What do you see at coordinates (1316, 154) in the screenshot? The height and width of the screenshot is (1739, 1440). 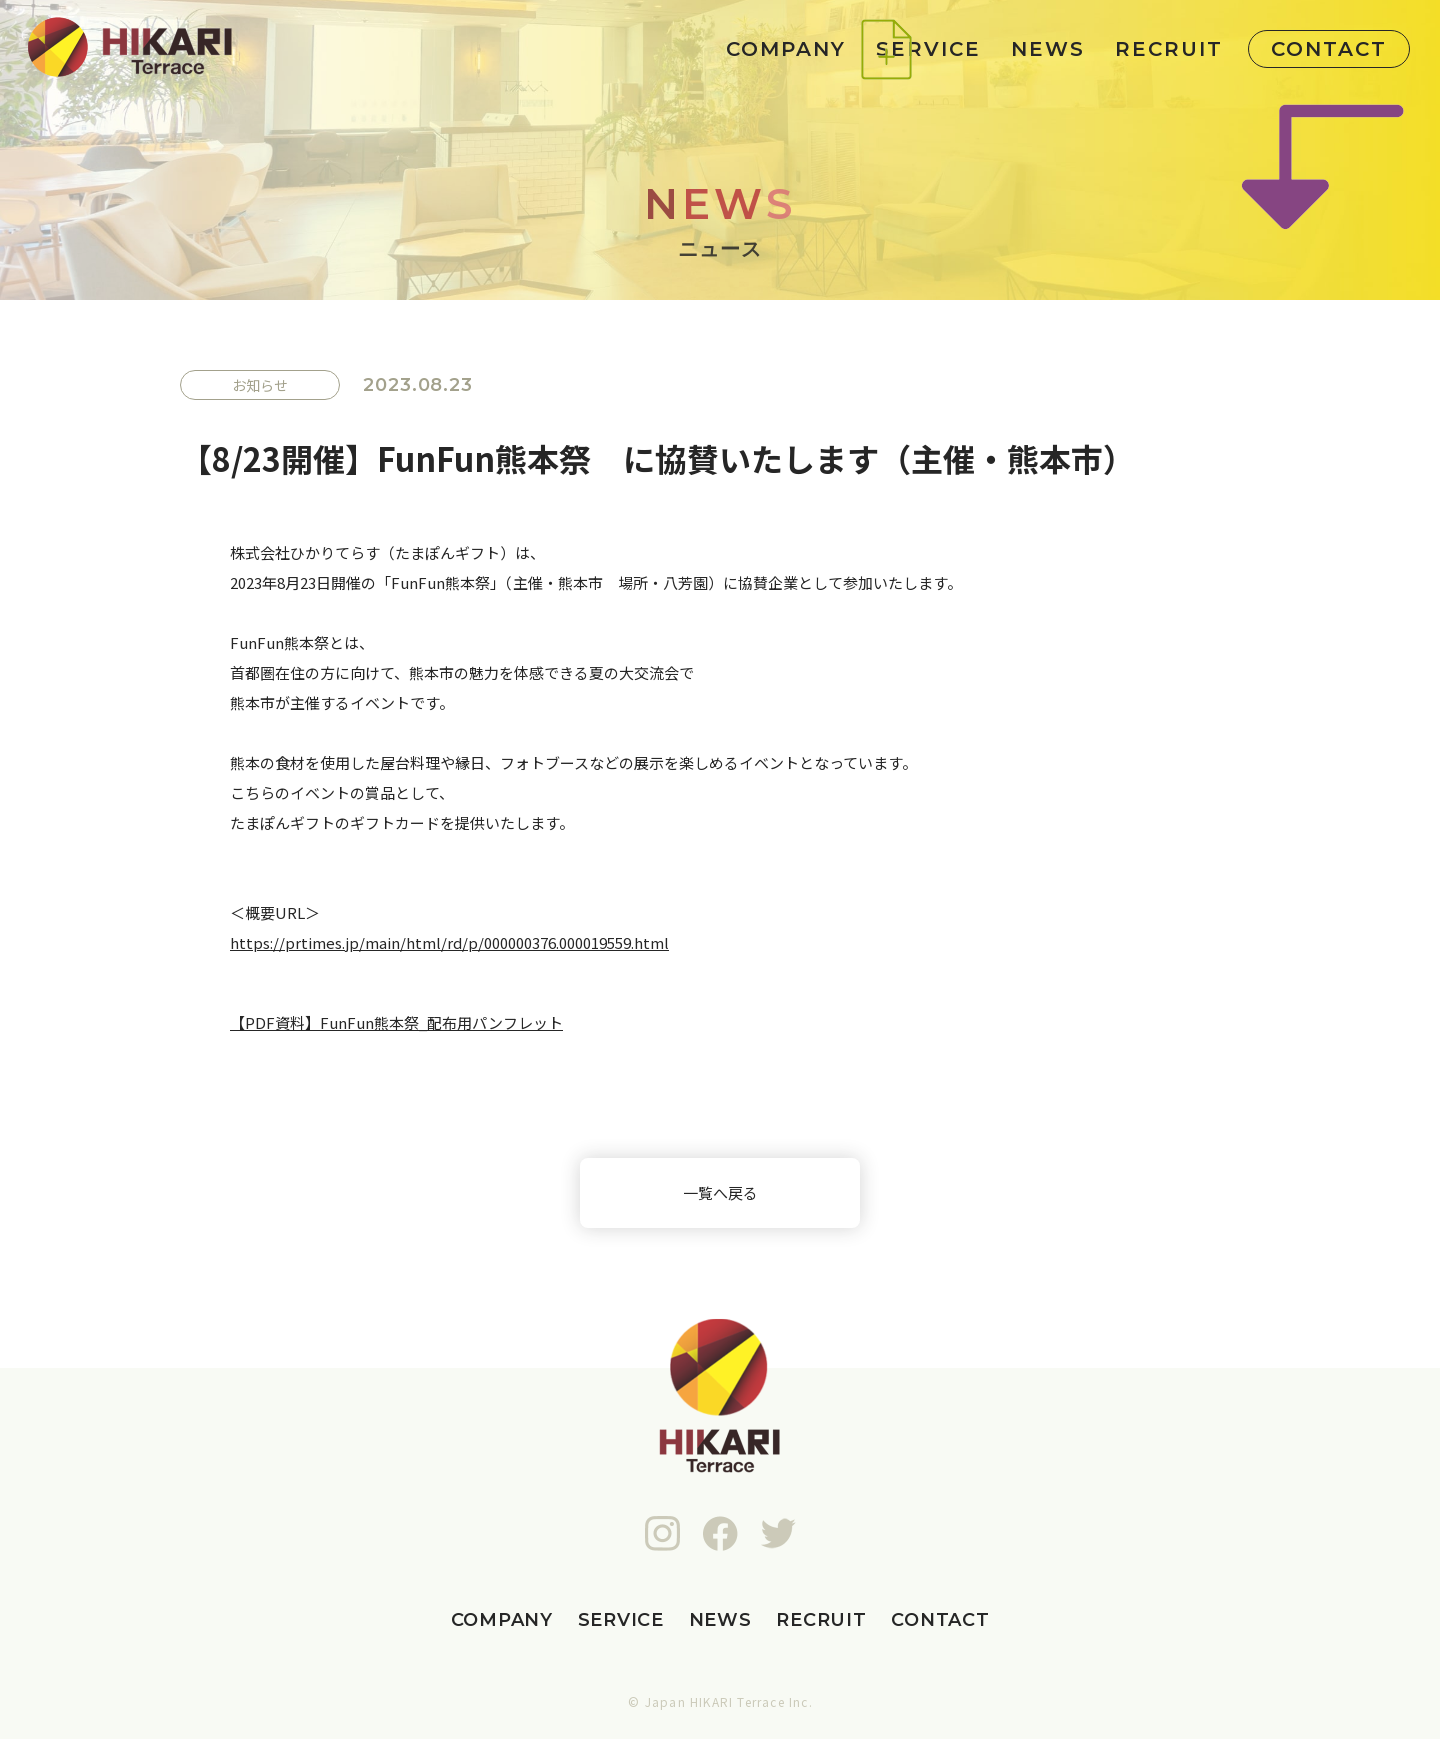 I see `go back and down in navigation` at bounding box center [1316, 154].